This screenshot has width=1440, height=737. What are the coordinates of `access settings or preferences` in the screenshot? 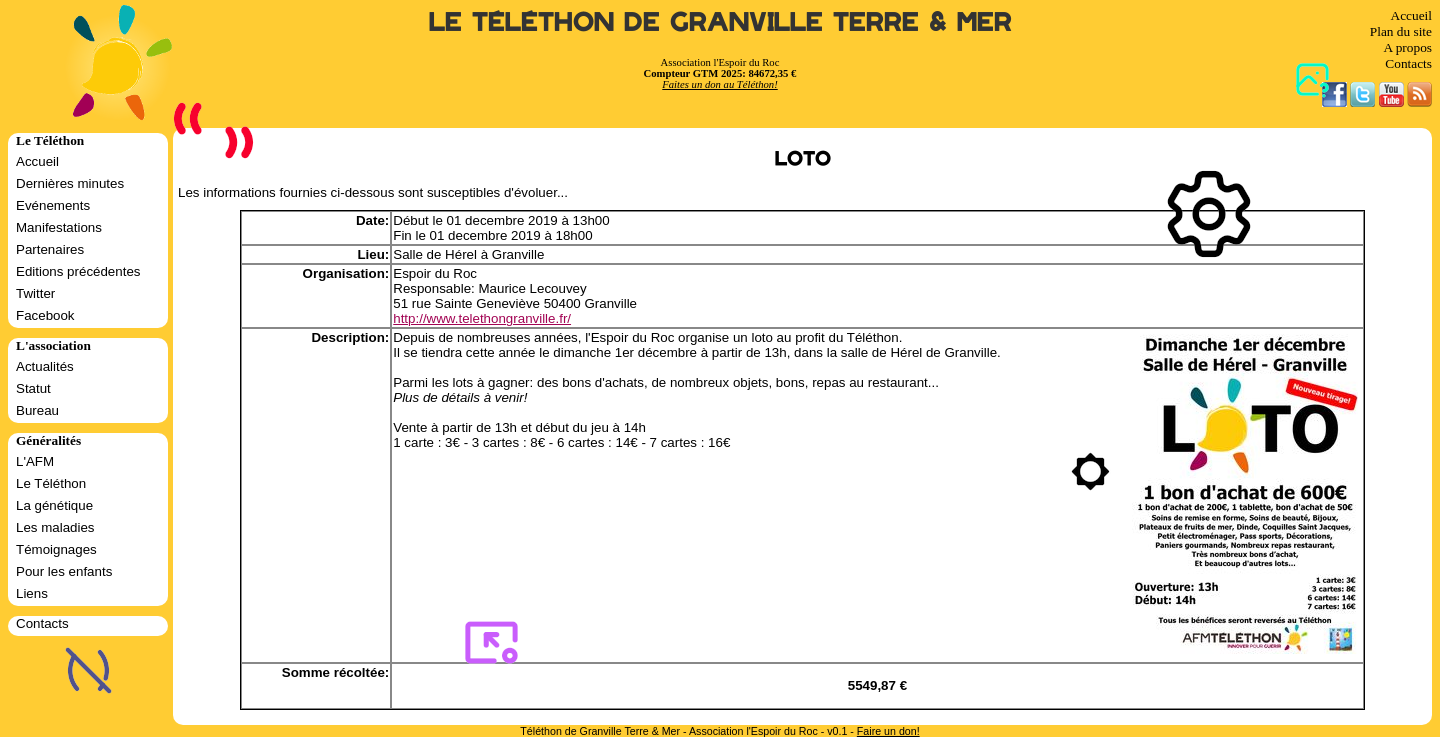 It's located at (1209, 214).